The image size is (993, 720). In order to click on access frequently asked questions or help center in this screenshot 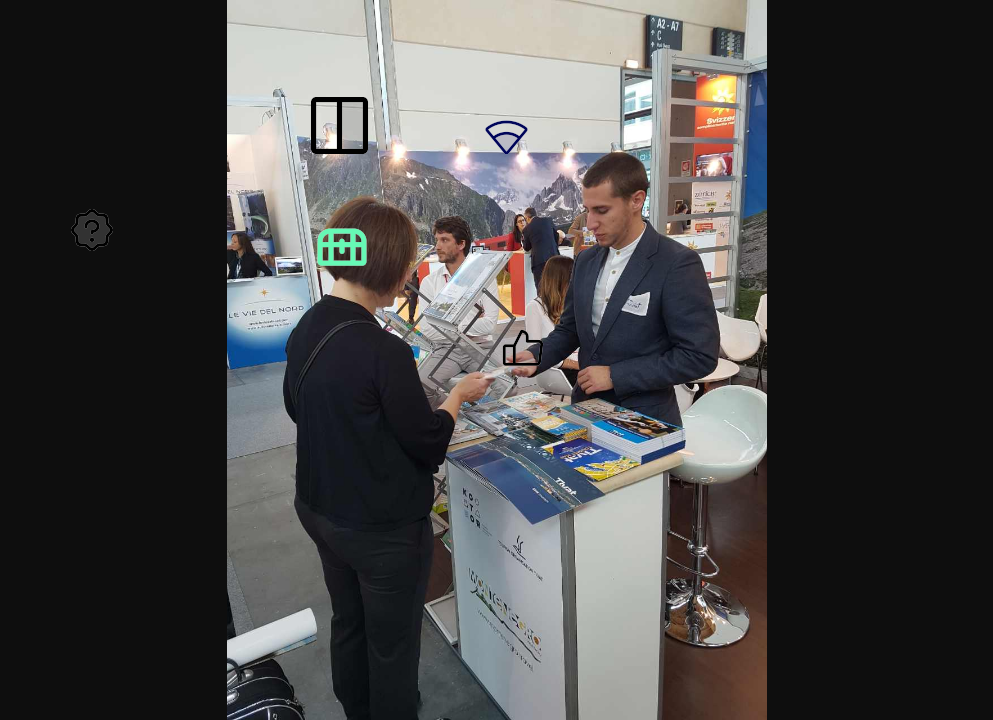, I will do `click(92, 230)`.